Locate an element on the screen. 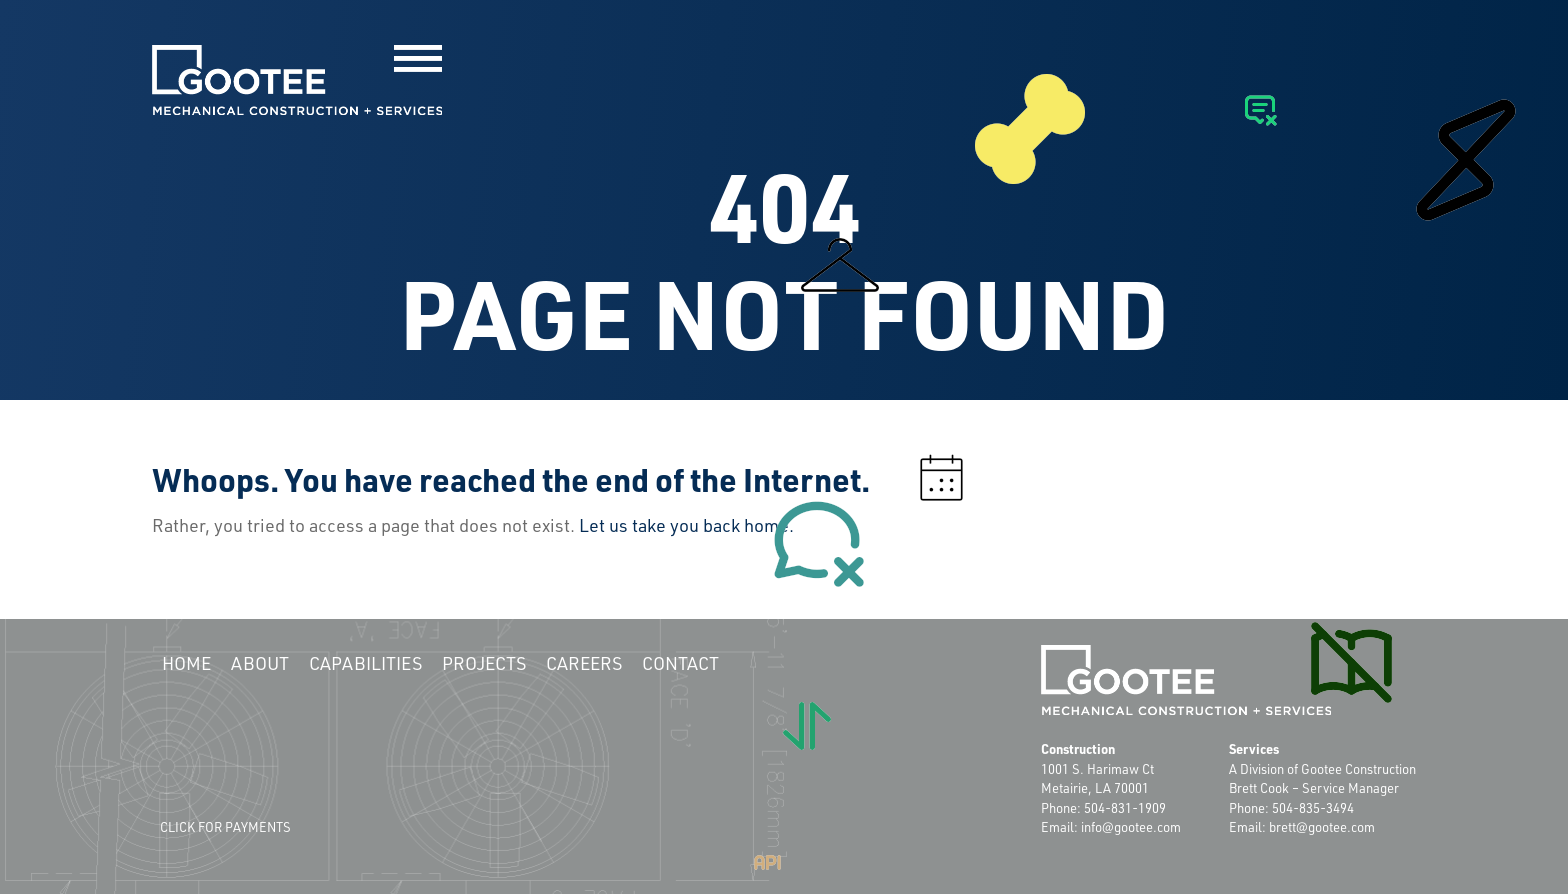 The width and height of the screenshot is (1568, 894). access THORChain cryptocurrency services is located at coordinates (1466, 160).